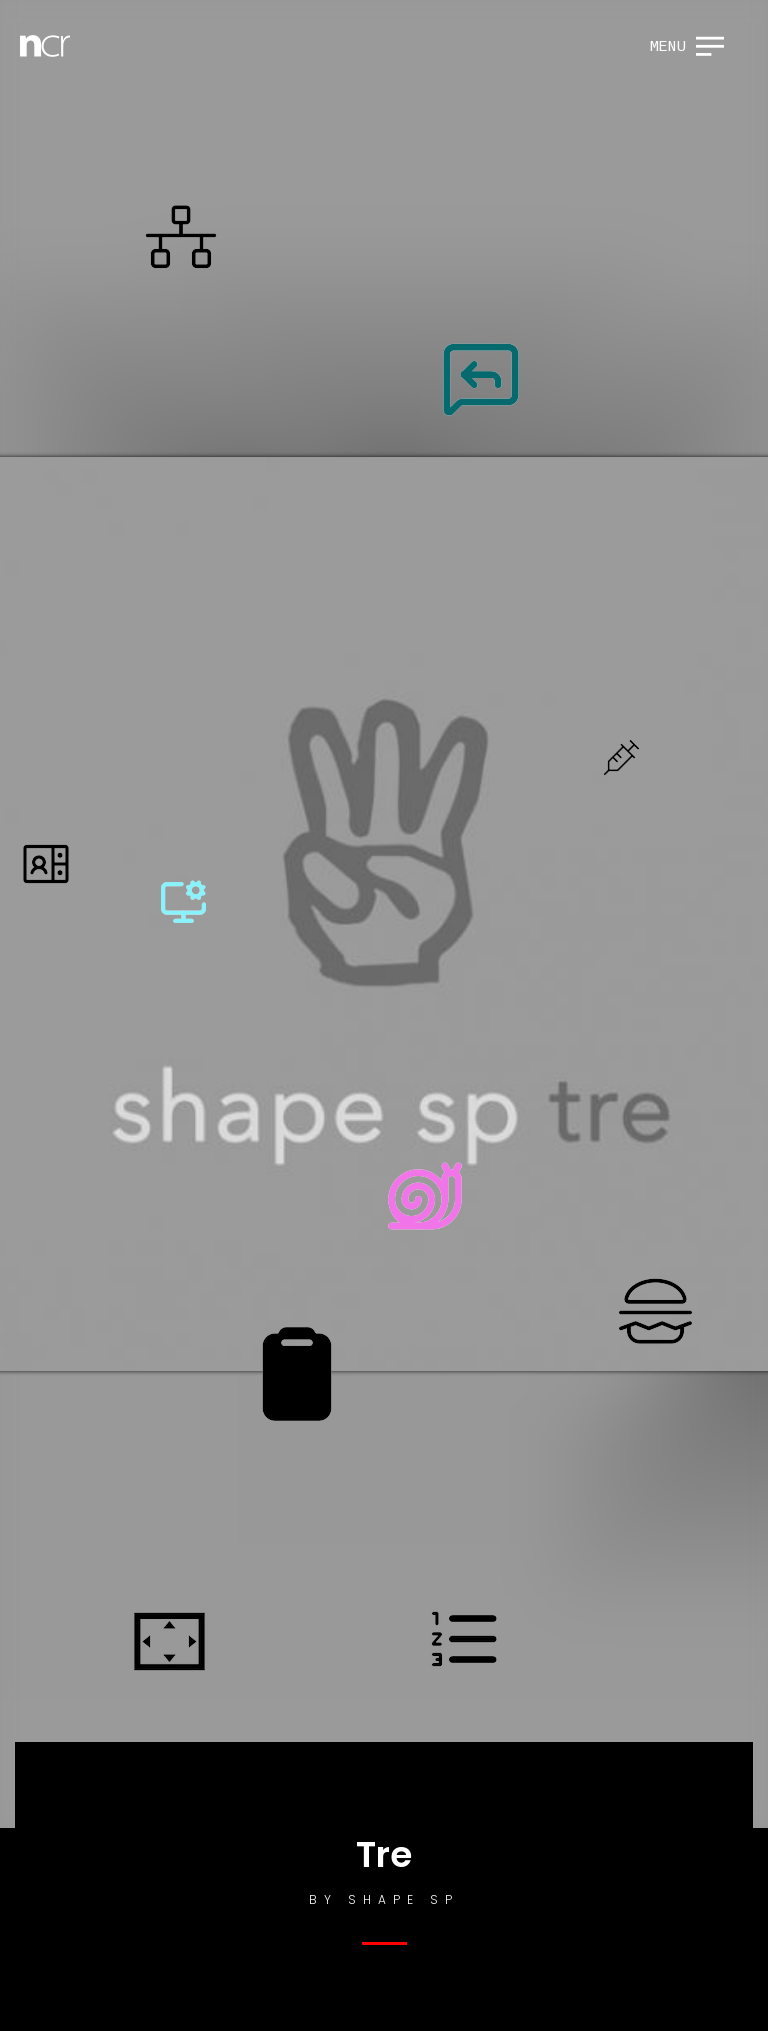 This screenshot has width=768, height=2031. Describe the element at coordinates (481, 378) in the screenshot. I see `reply to a message` at that location.